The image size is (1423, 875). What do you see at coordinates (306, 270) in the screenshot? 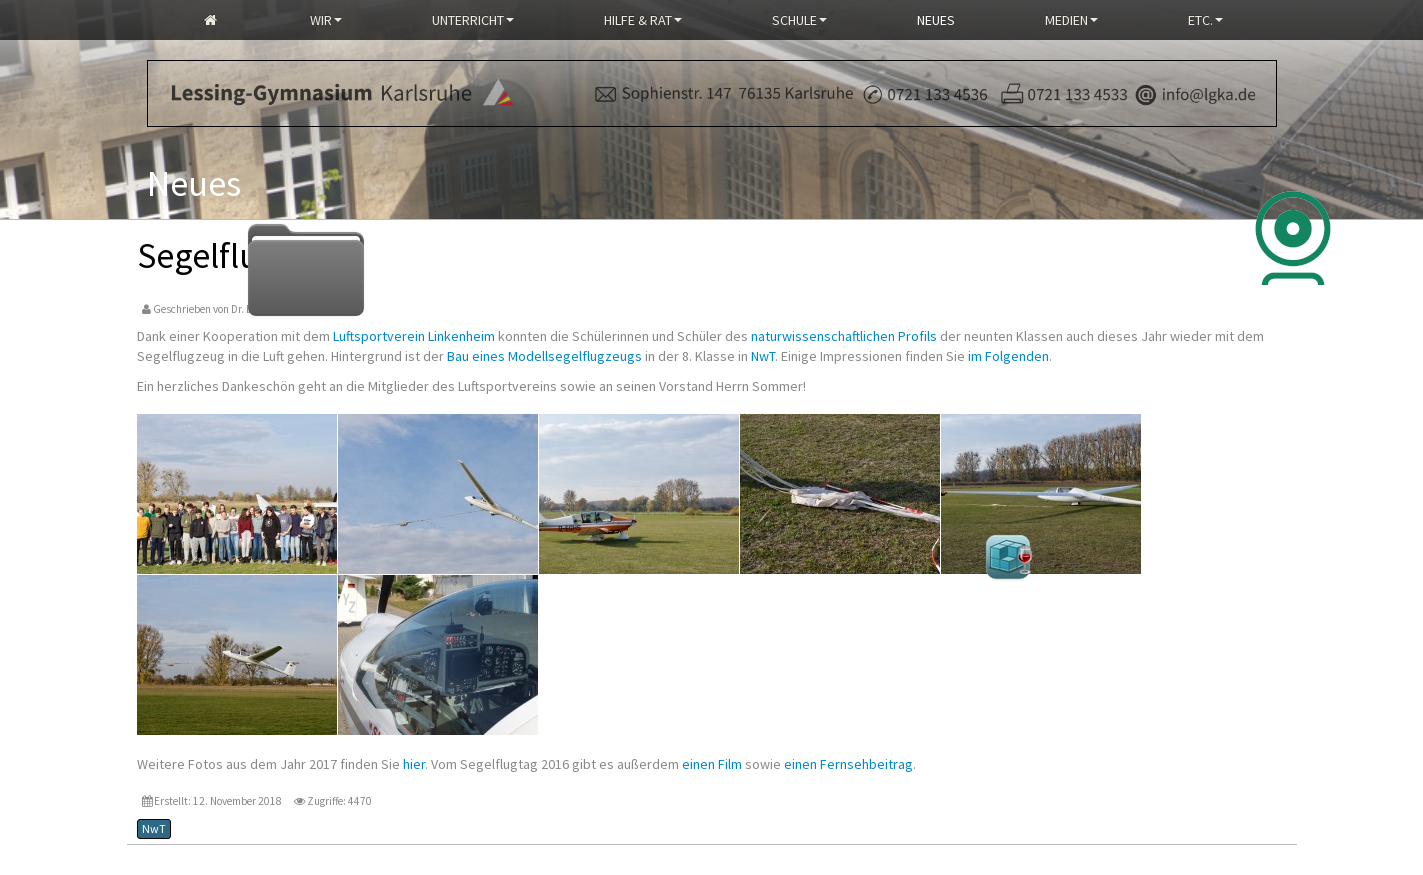
I see `open folder to view contents` at bounding box center [306, 270].